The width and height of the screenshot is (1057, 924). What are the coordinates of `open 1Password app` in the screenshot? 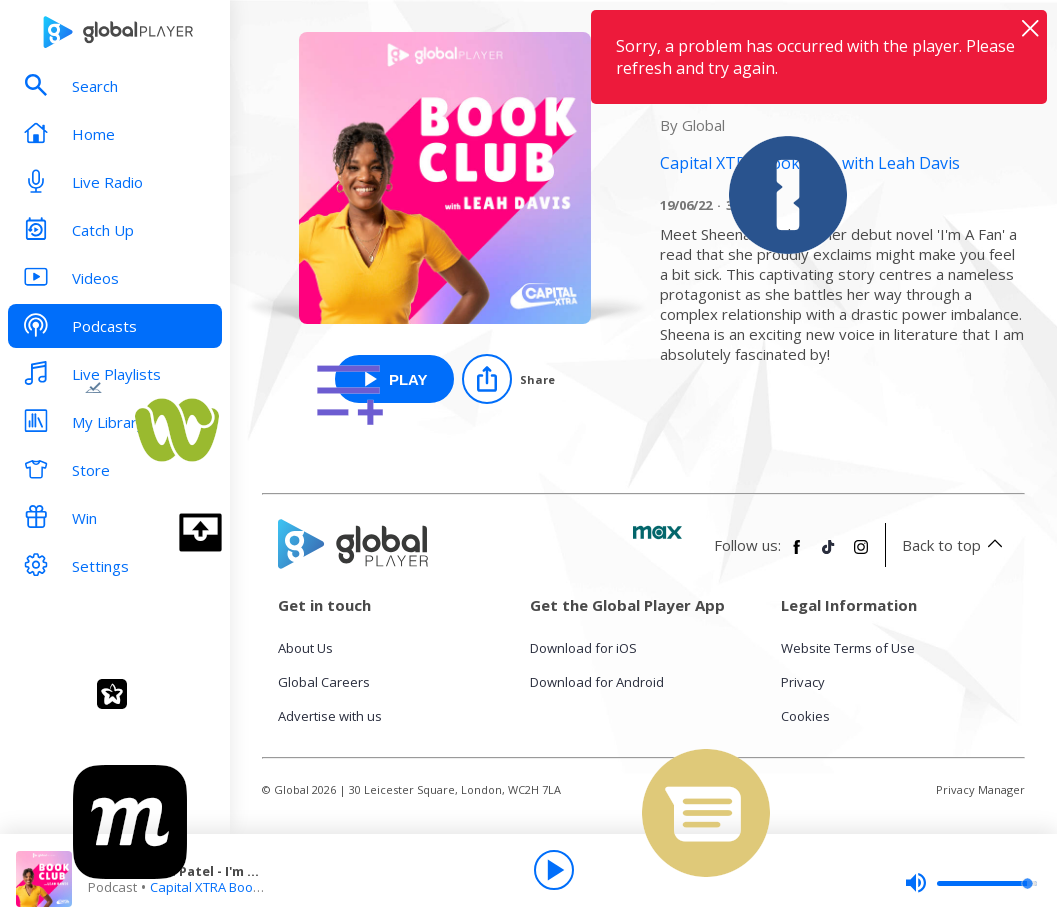 It's located at (788, 195).